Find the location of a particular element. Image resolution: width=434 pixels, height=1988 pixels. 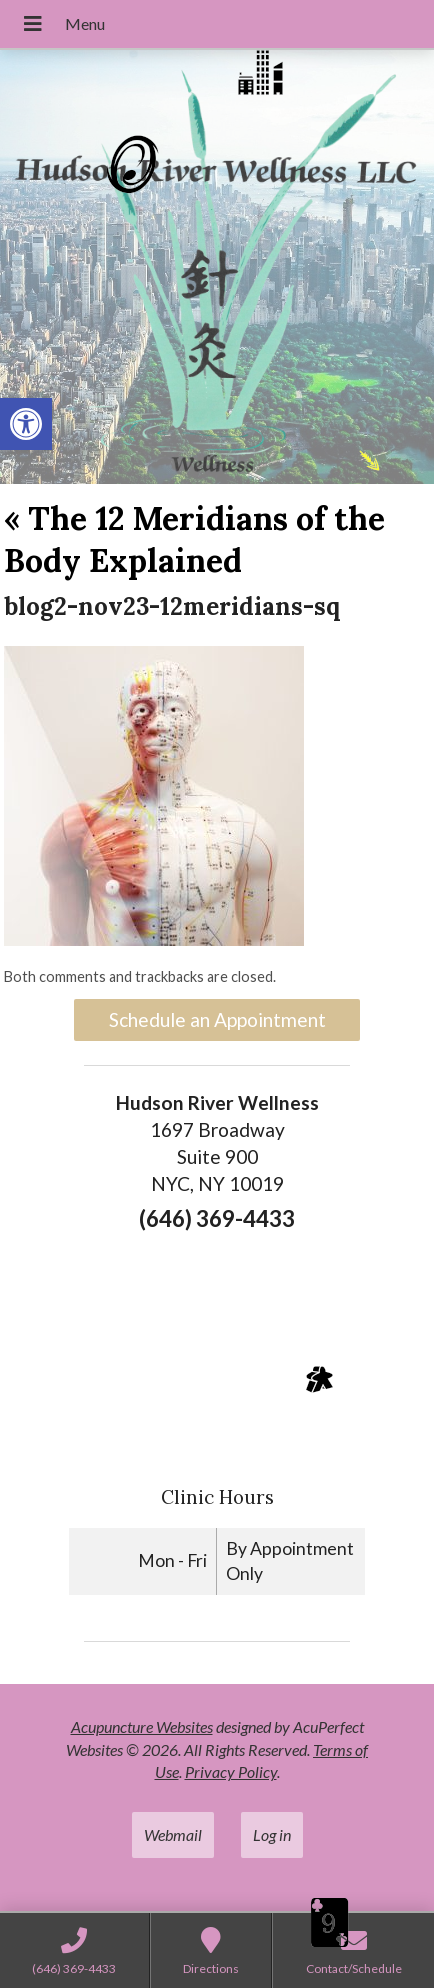

nine of clubs playing card is located at coordinates (329, 1922).